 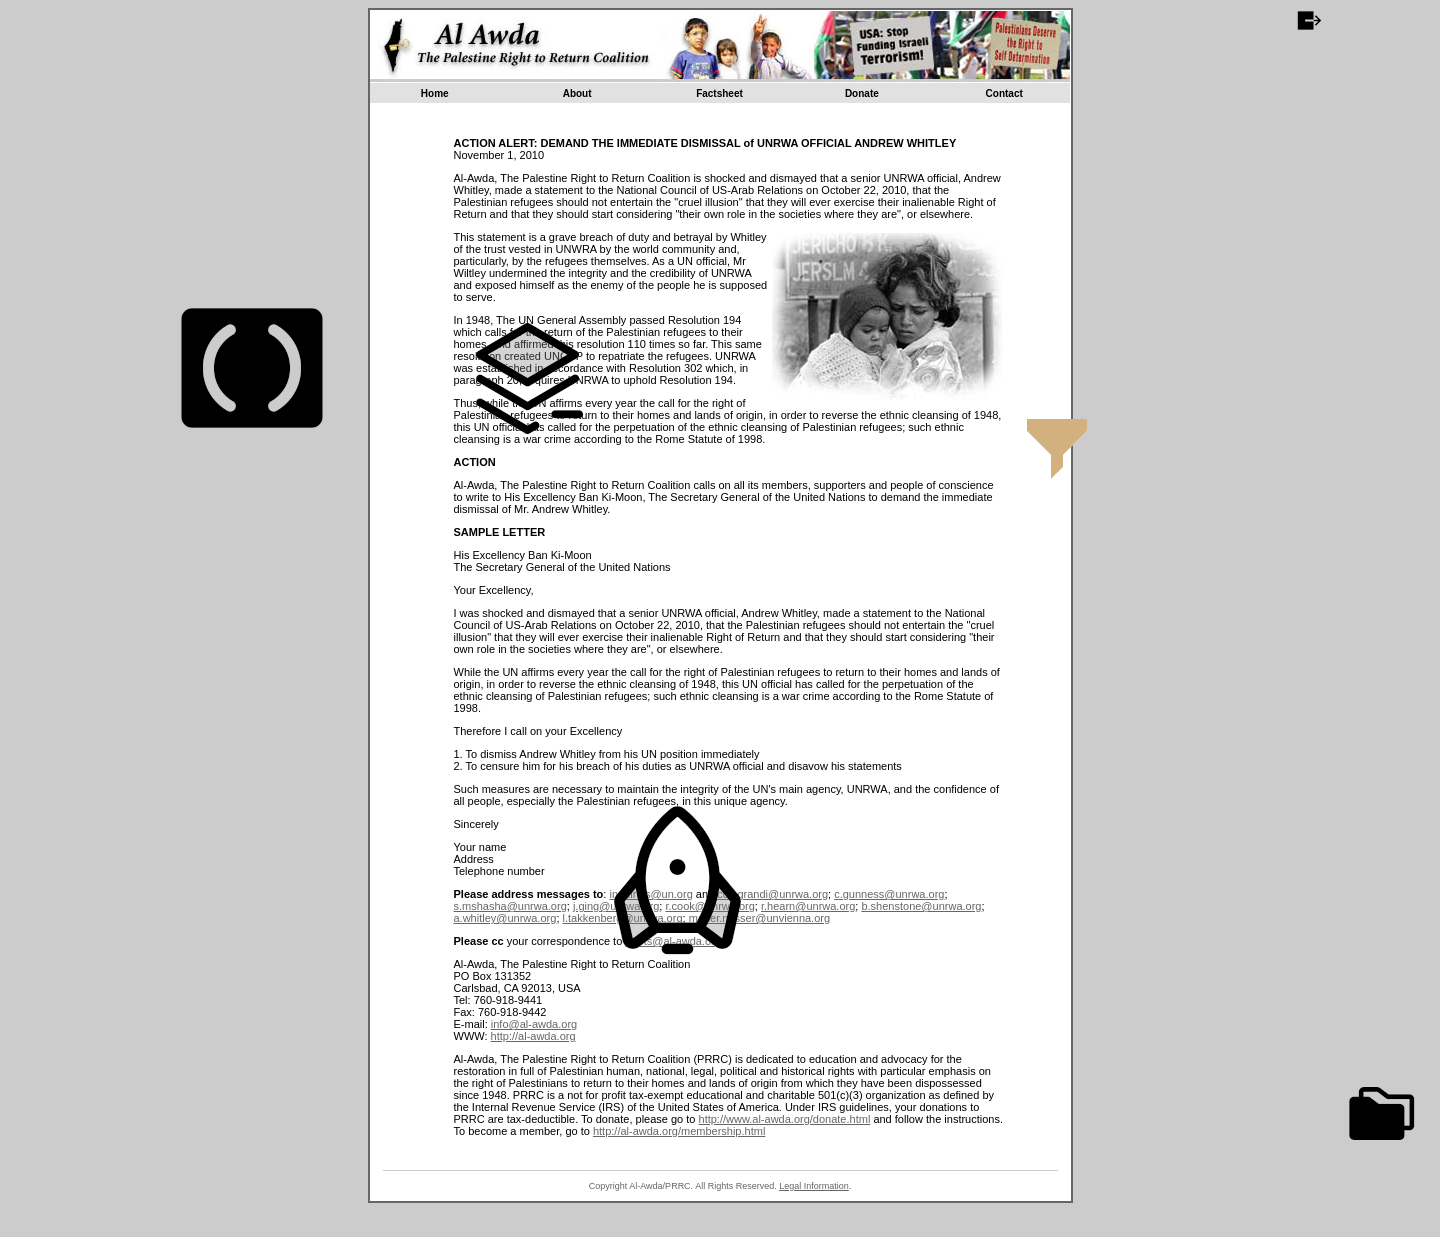 I want to click on remove a layer from the stack, so click(x=527, y=378).